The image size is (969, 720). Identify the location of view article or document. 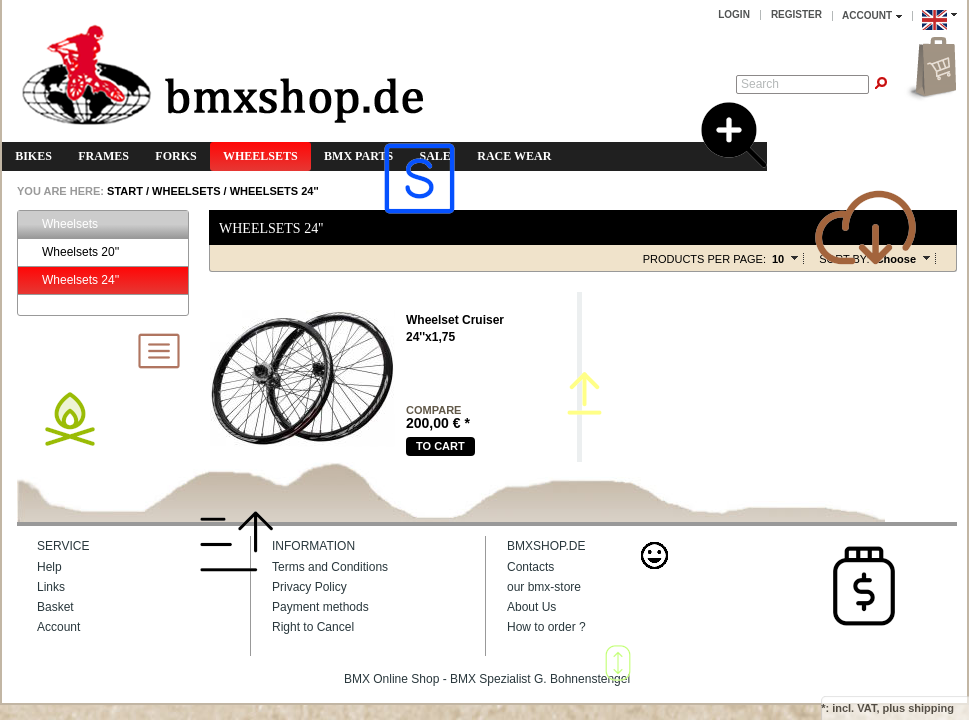
(159, 351).